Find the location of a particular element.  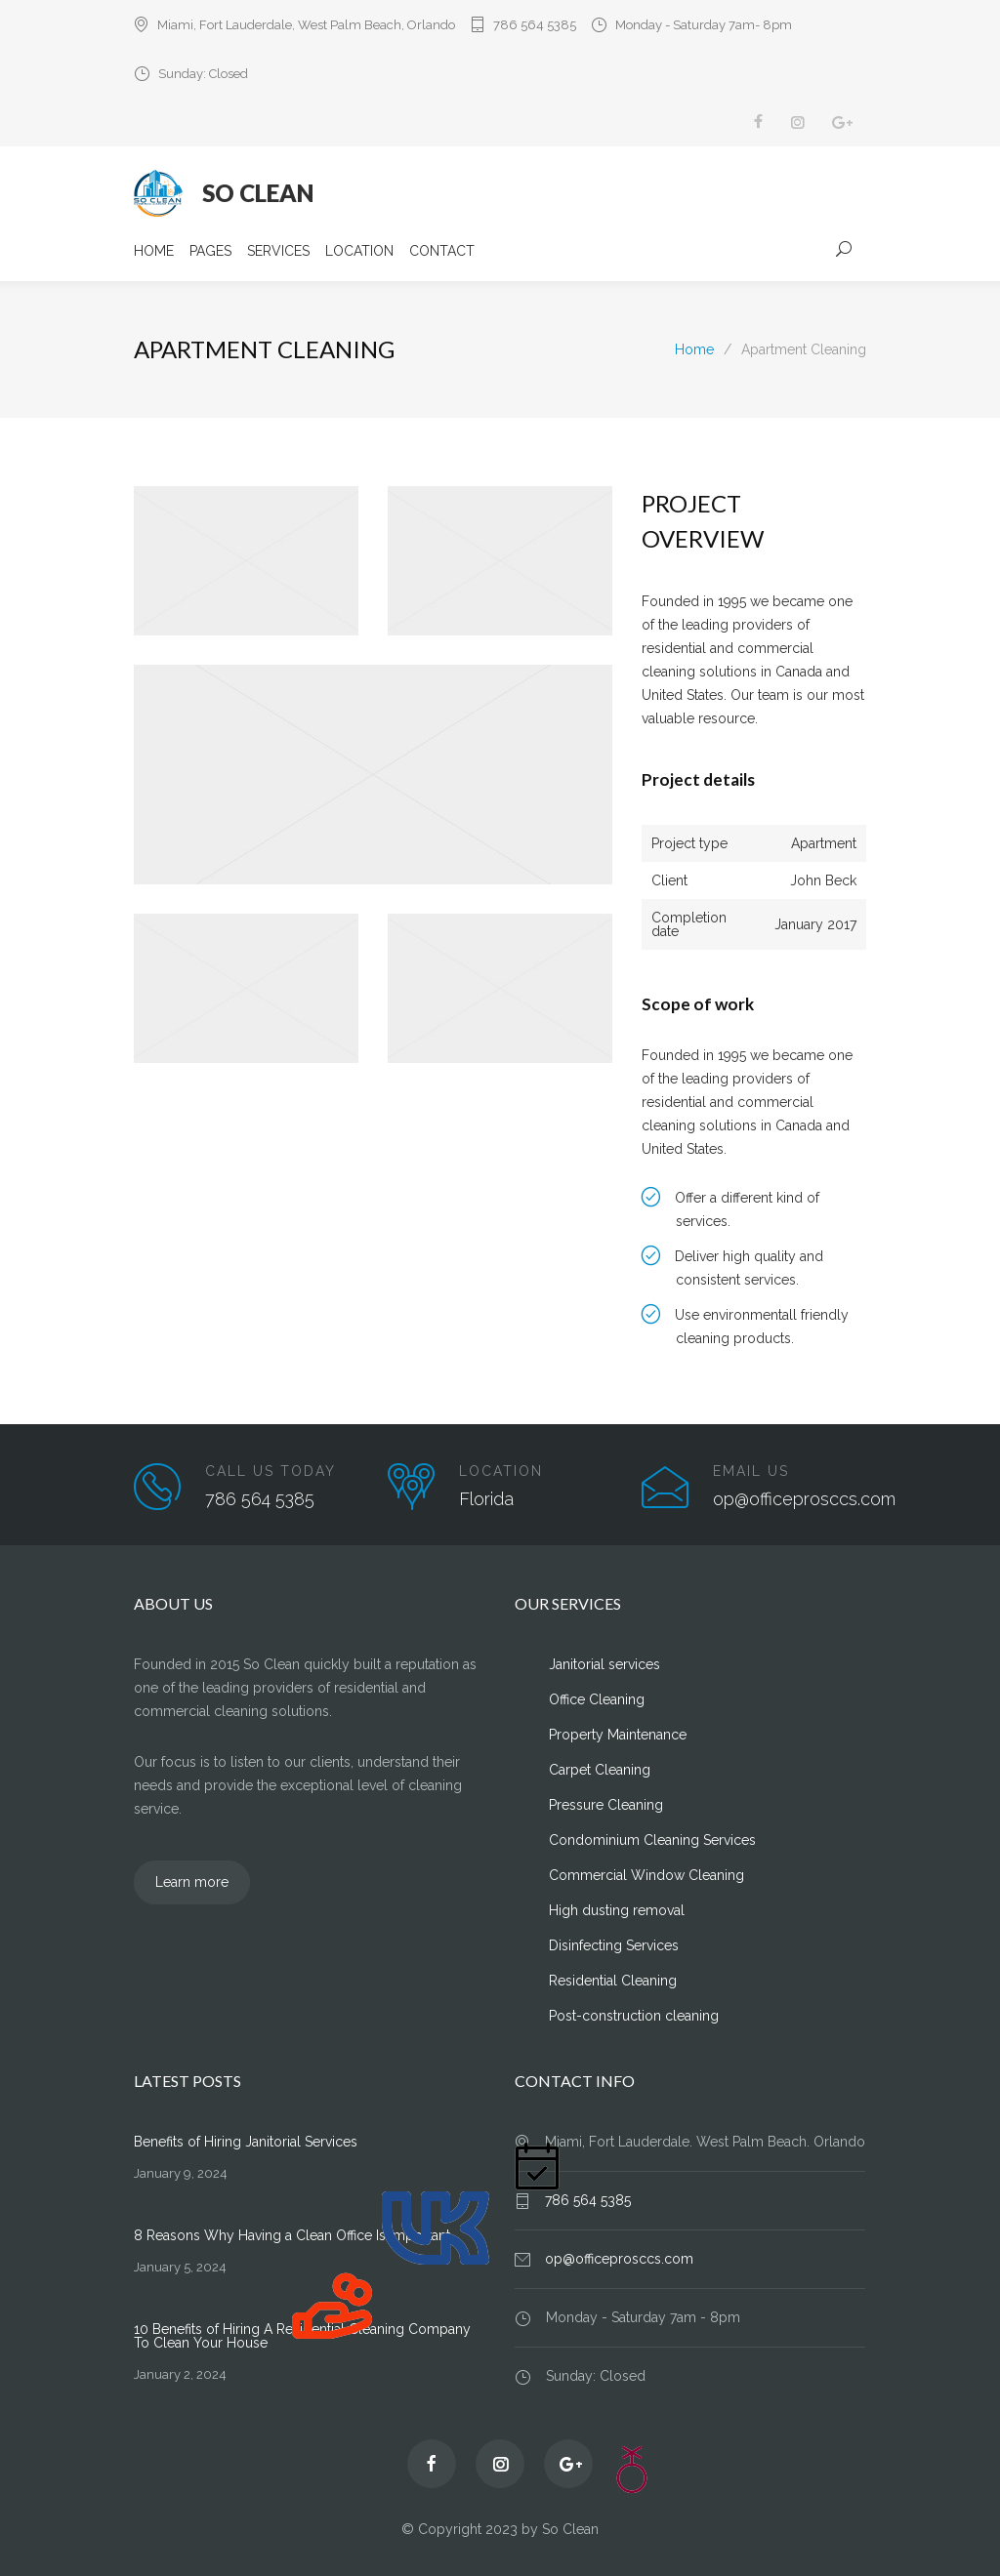

make a payment or donation is located at coordinates (334, 2309).